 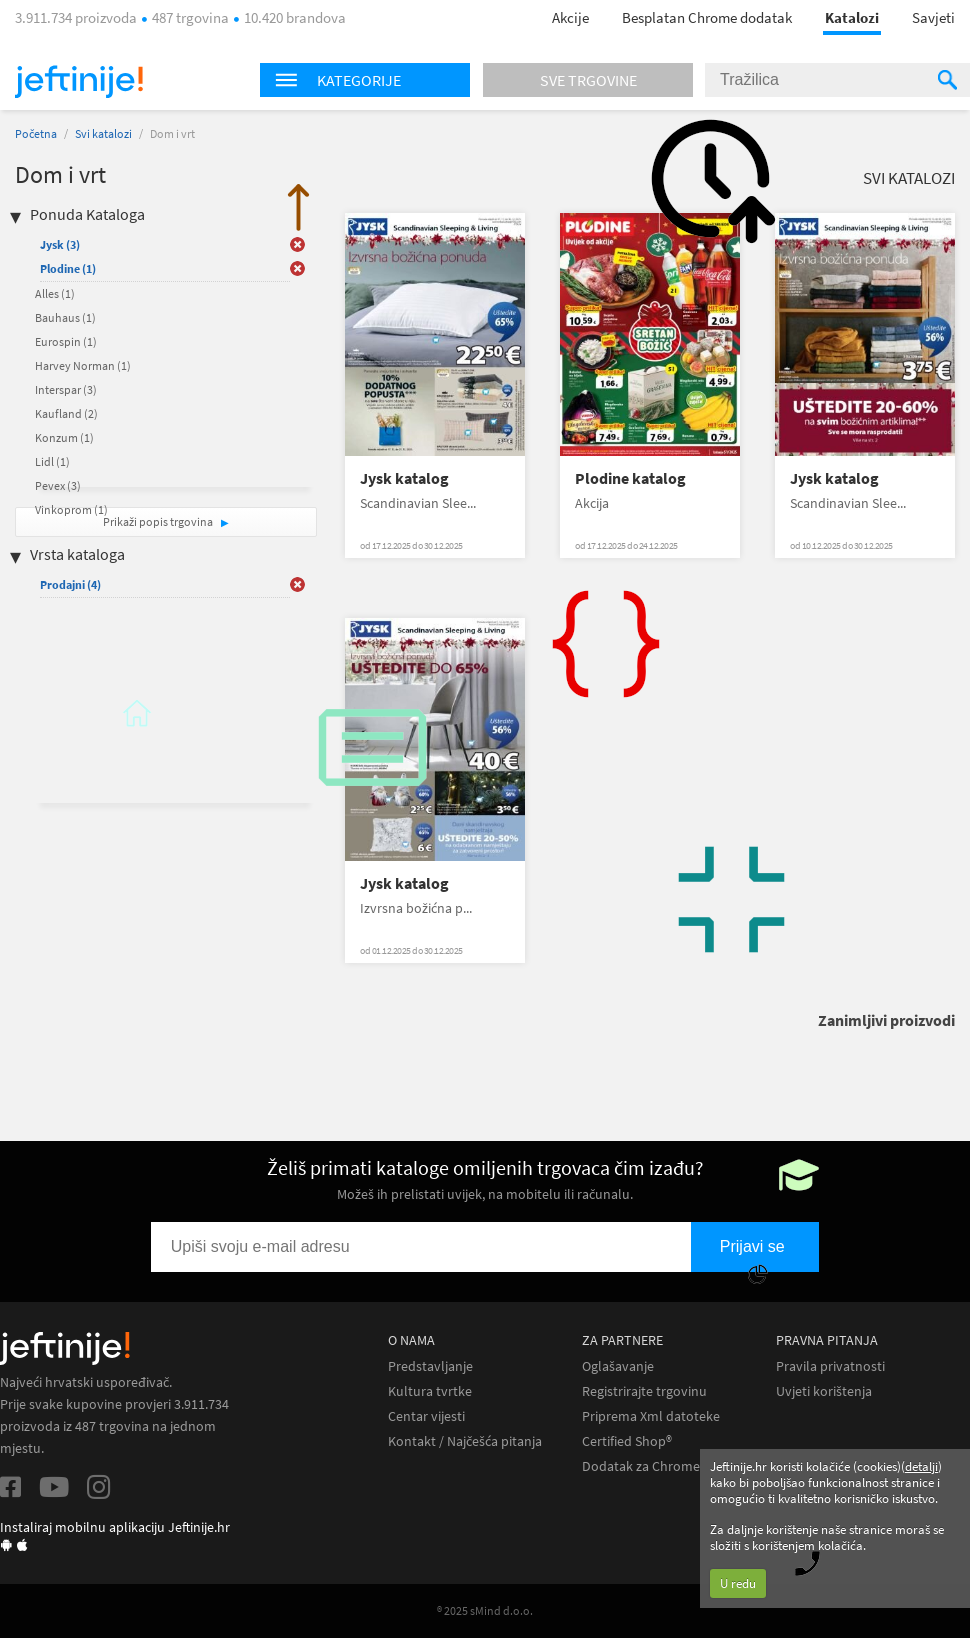 What do you see at coordinates (731, 899) in the screenshot?
I see `exit fullscreen mode` at bounding box center [731, 899].